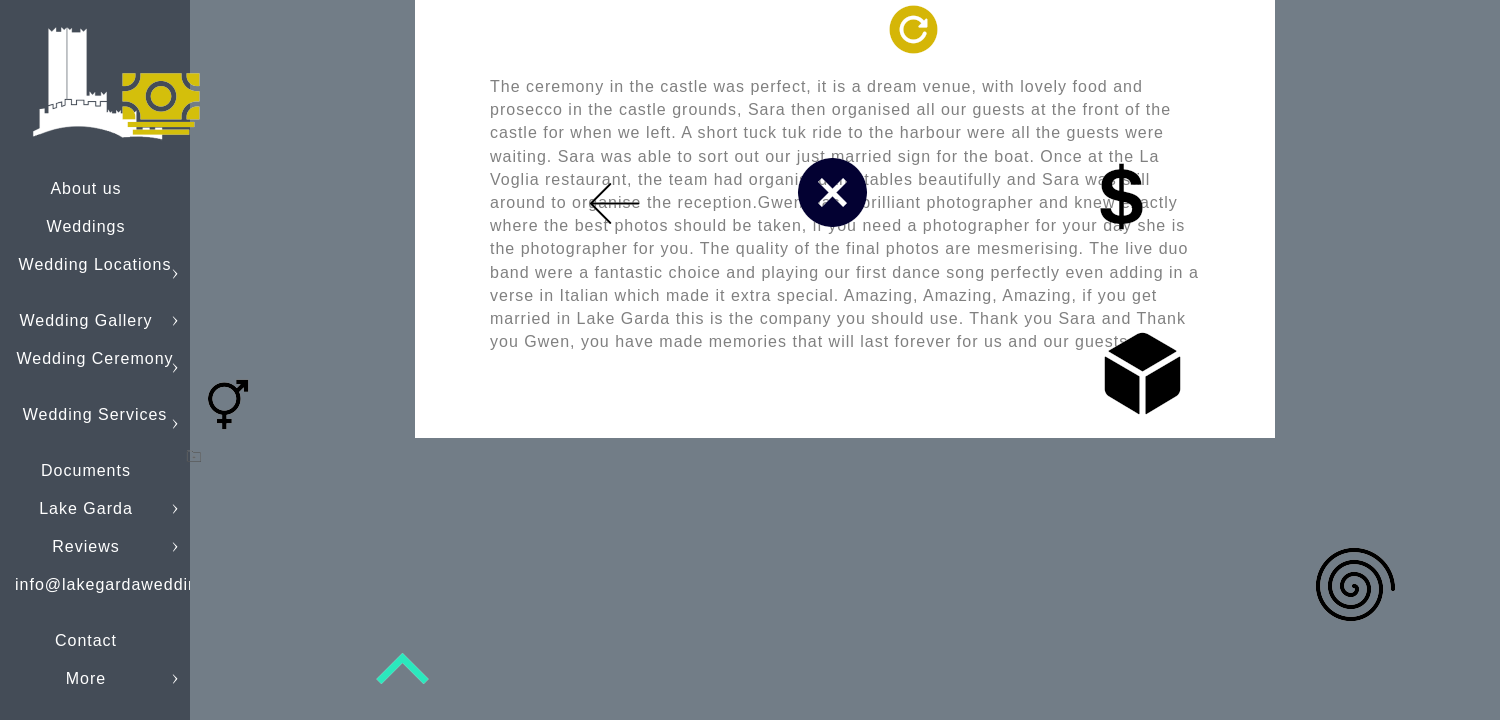 This screenshot has width=1500, height=720. What do you see at coordinates (194, 456) in the screenshot?
I see `create a new folder` at bounding box center [194, 456].